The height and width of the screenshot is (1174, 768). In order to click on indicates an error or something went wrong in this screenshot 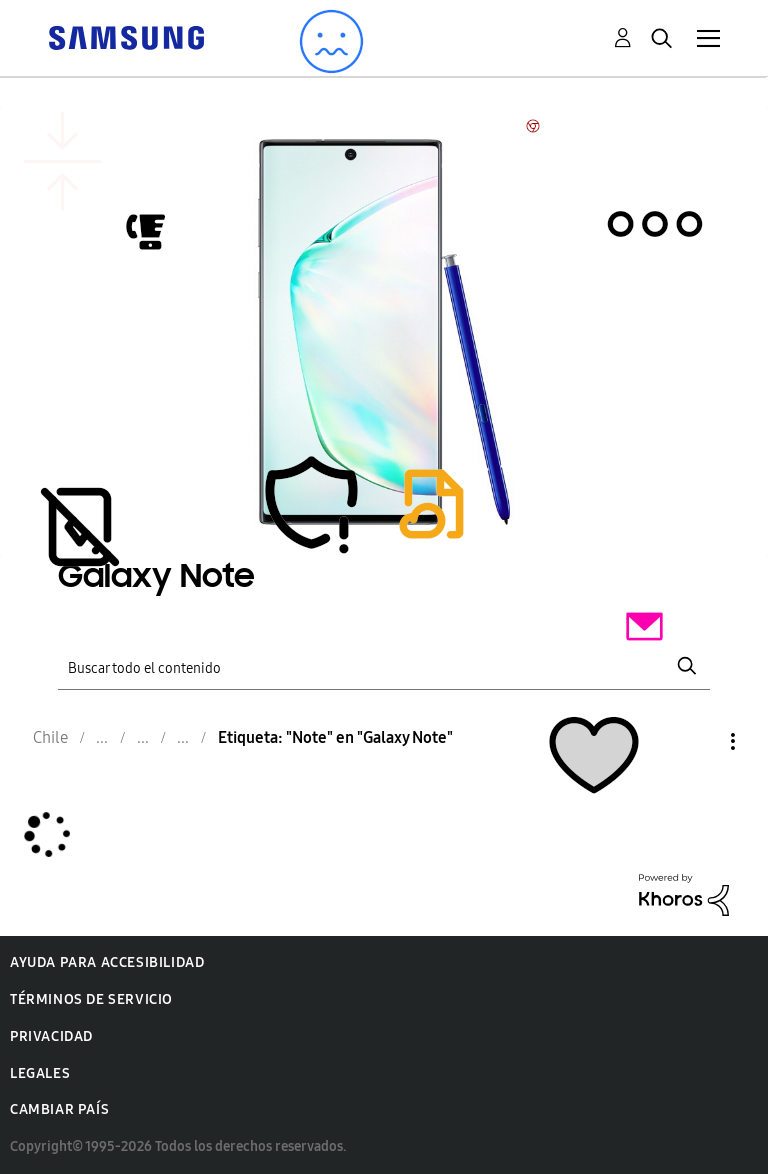, I will do `click(331, 41)`.